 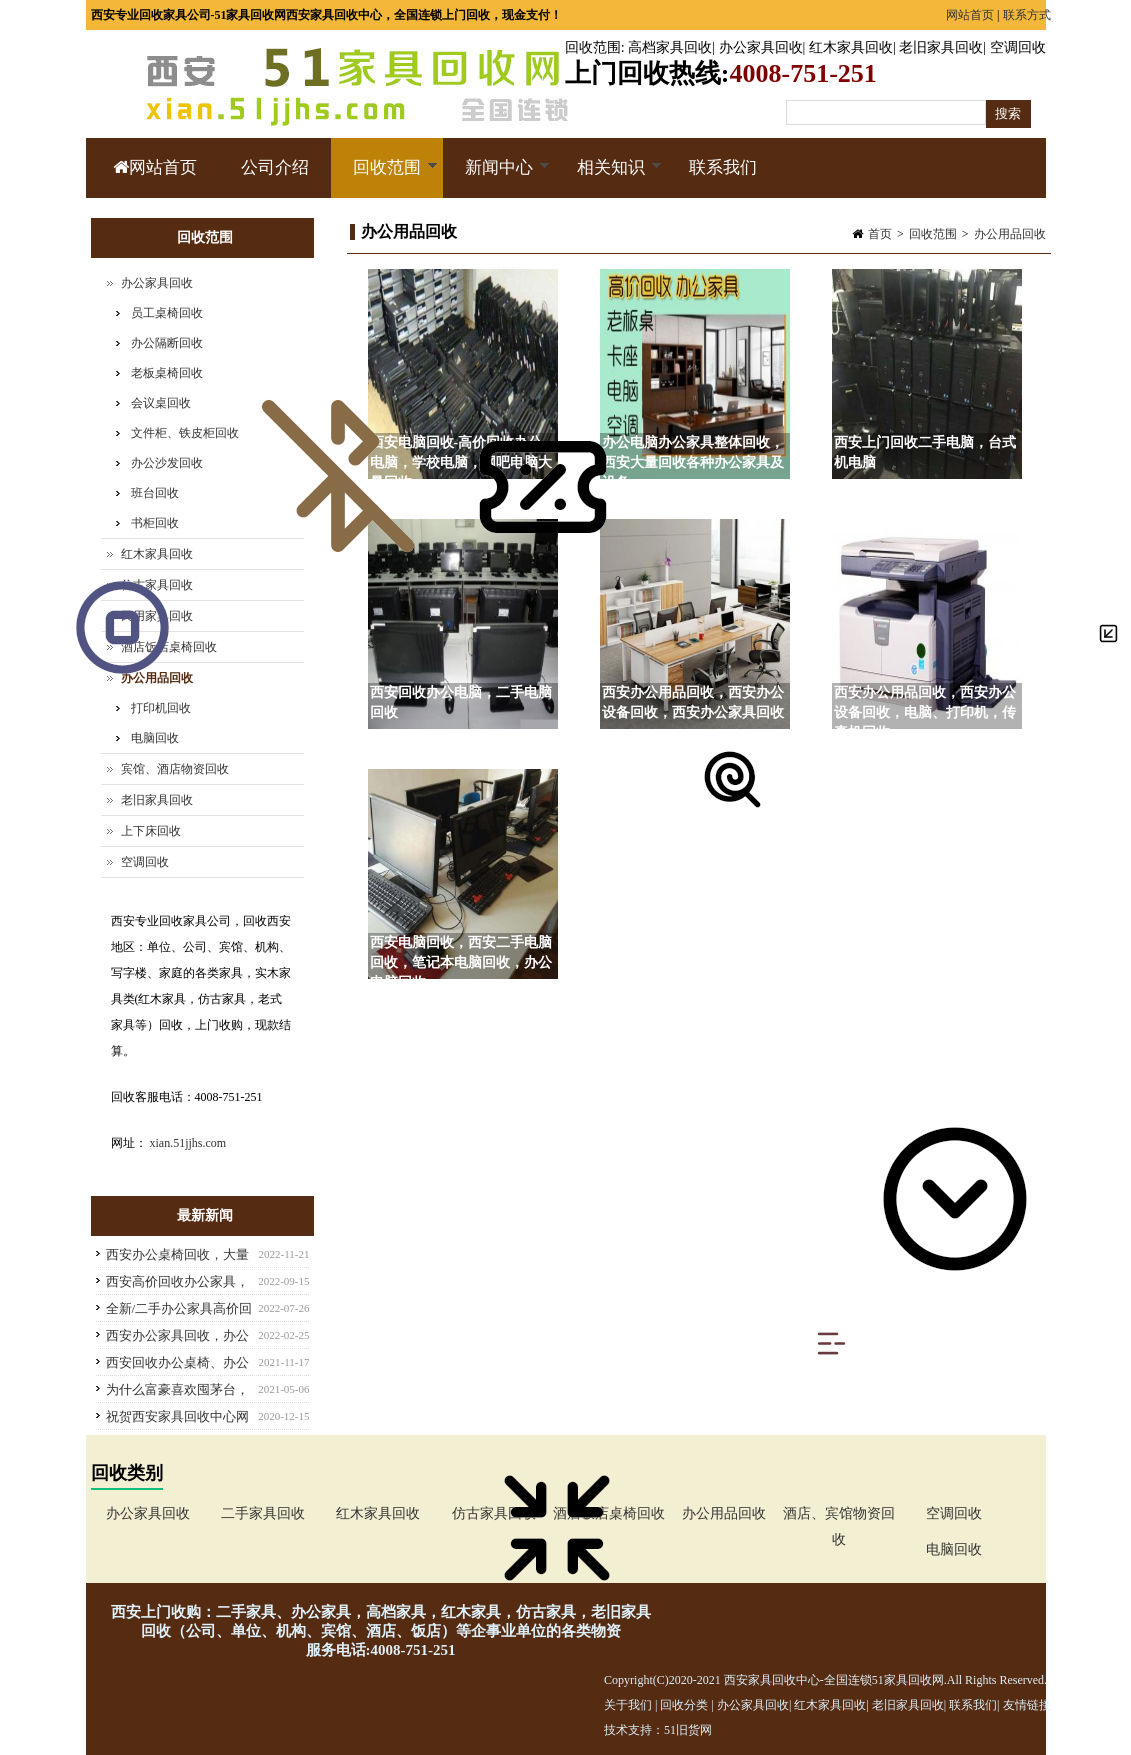 I want to click on collapse or minimize content, so click(x=1108, y=633).